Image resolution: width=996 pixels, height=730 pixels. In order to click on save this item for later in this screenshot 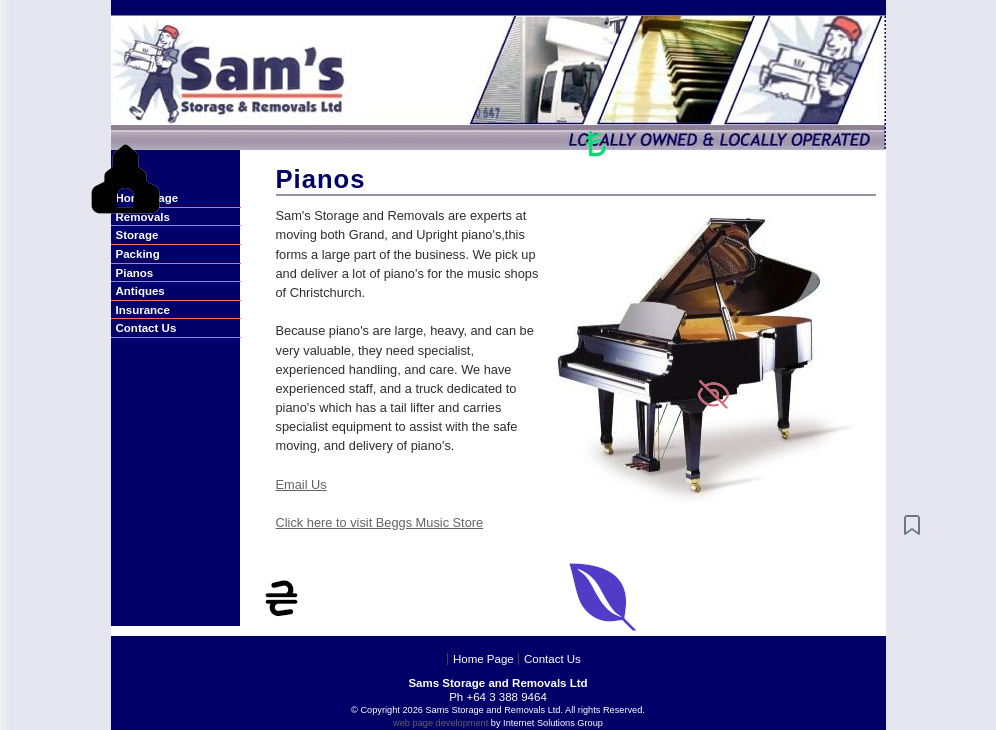, I will do `click(912, 525)`.